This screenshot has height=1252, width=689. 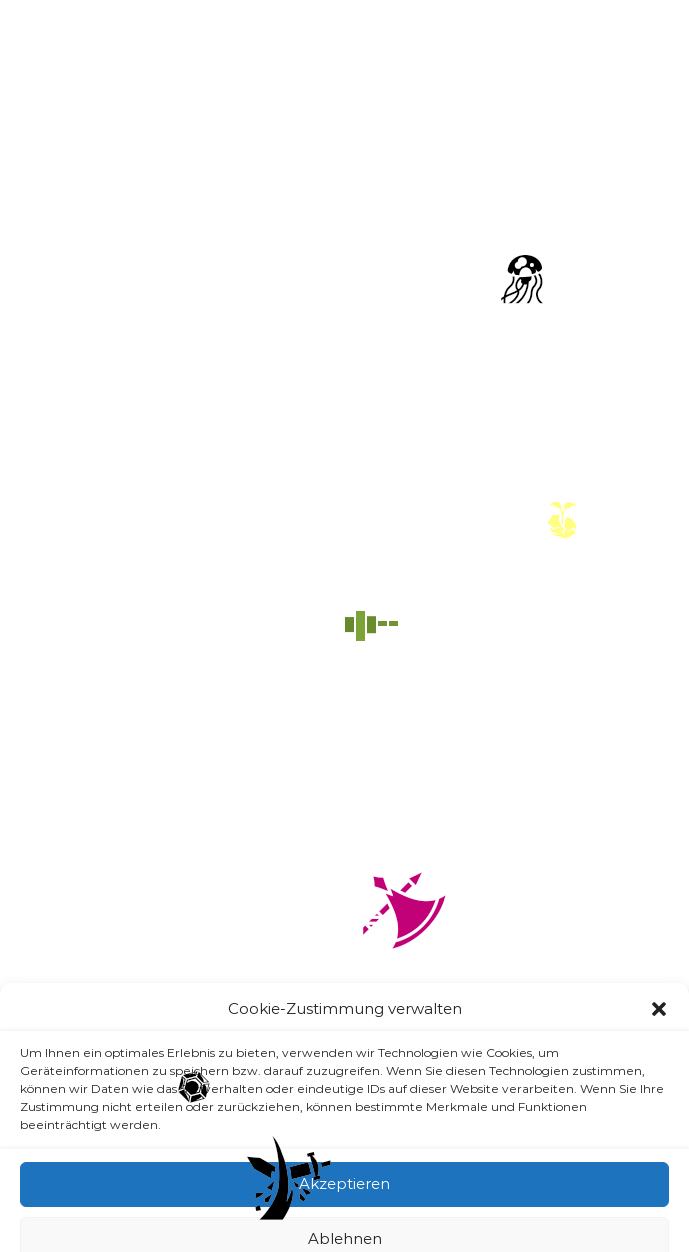 What do you see at coordinates (404, 910) in the screenshot?
I see `select halberd weapon in game inventory` at bounding box center [404, 910].